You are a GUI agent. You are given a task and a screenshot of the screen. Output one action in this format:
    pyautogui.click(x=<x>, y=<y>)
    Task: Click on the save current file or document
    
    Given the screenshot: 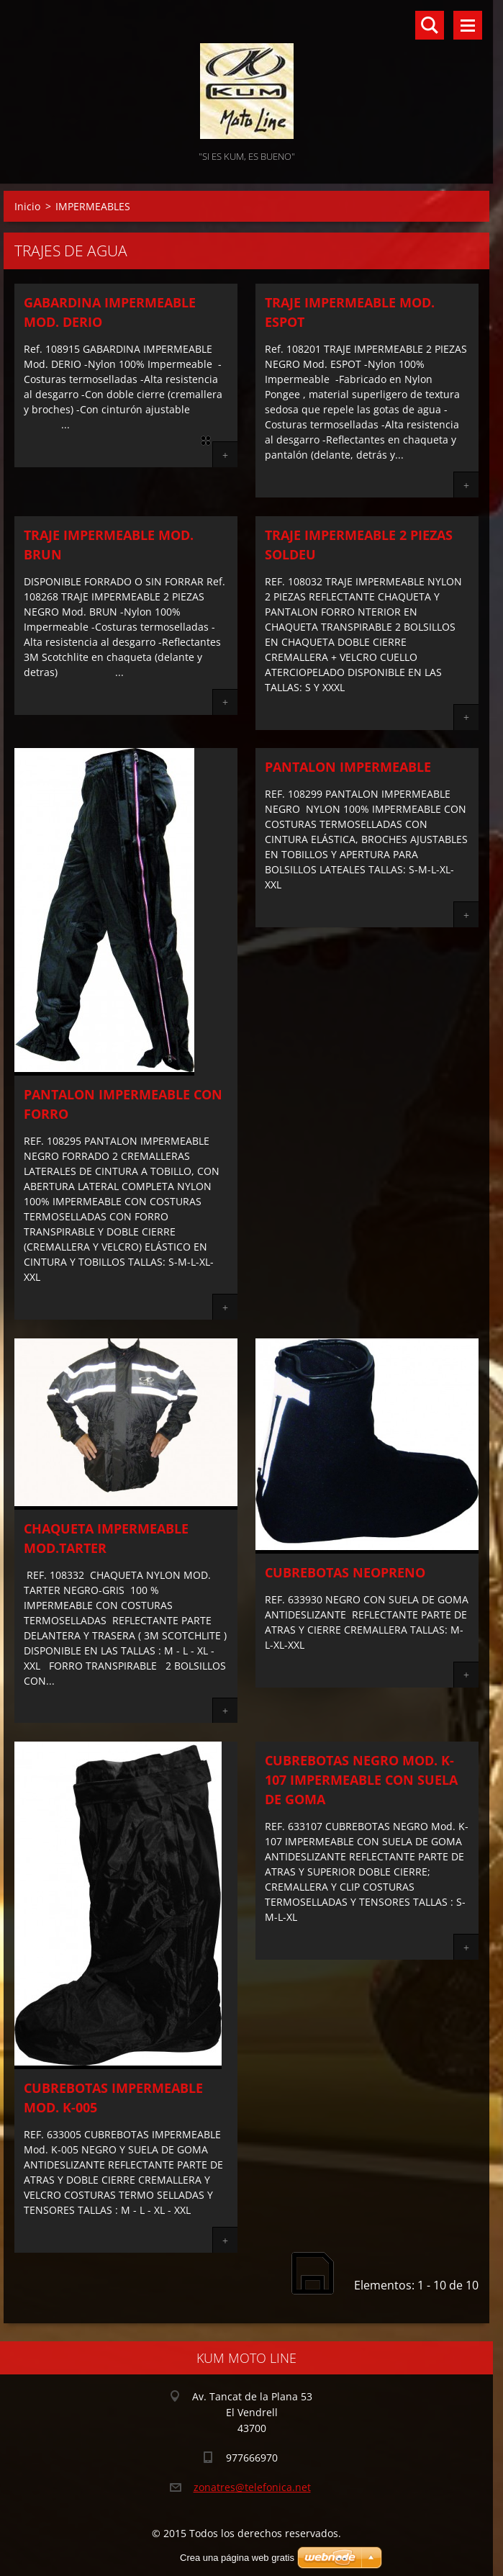 What is the action you would take?
    pyautogui.click(x=312, y=2273)
    